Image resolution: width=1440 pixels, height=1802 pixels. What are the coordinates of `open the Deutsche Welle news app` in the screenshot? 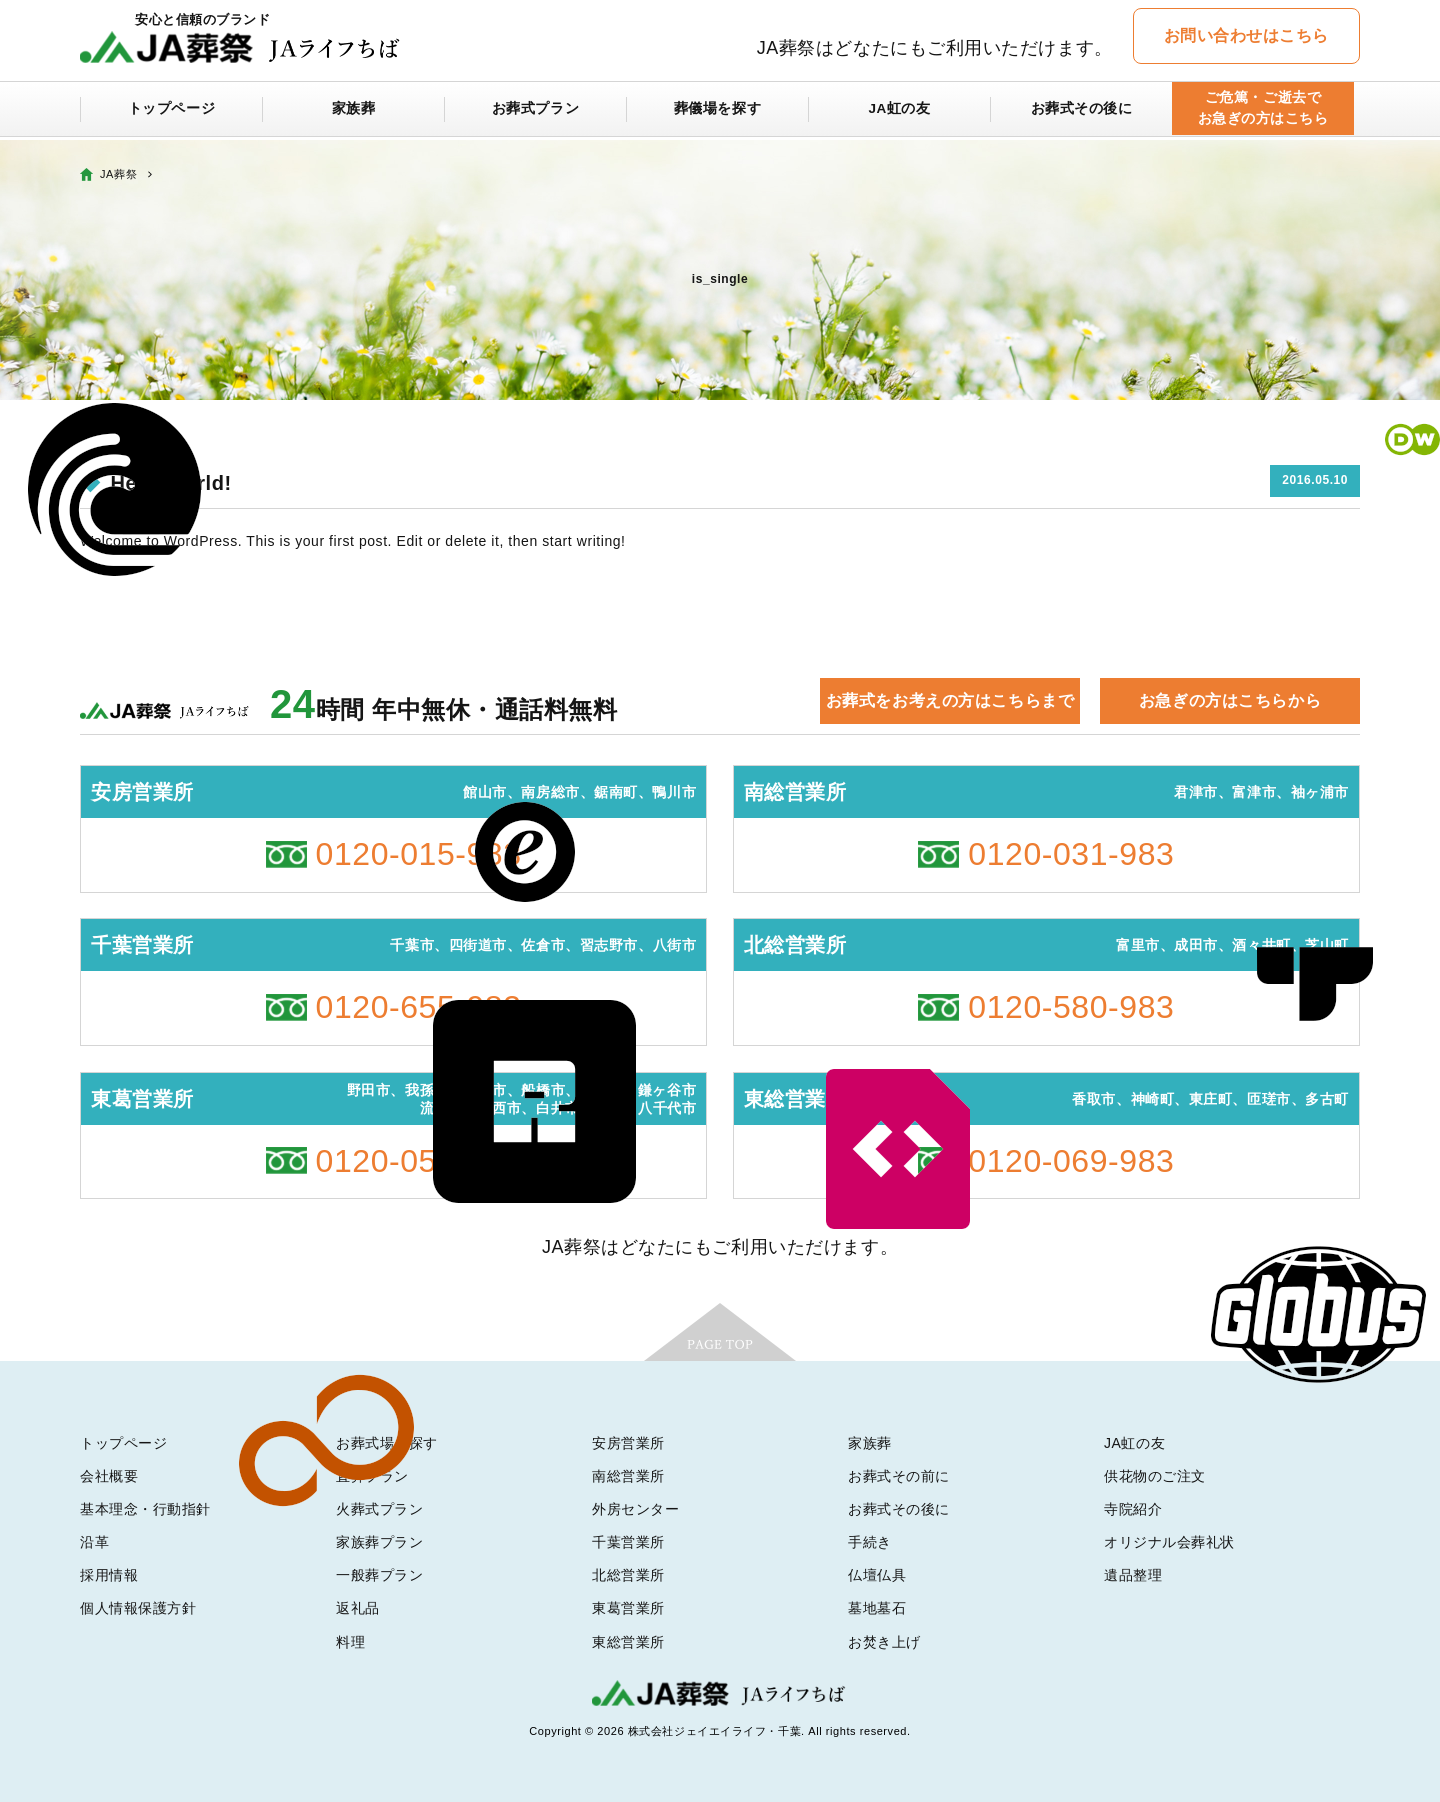 It's located at (1412, 439).